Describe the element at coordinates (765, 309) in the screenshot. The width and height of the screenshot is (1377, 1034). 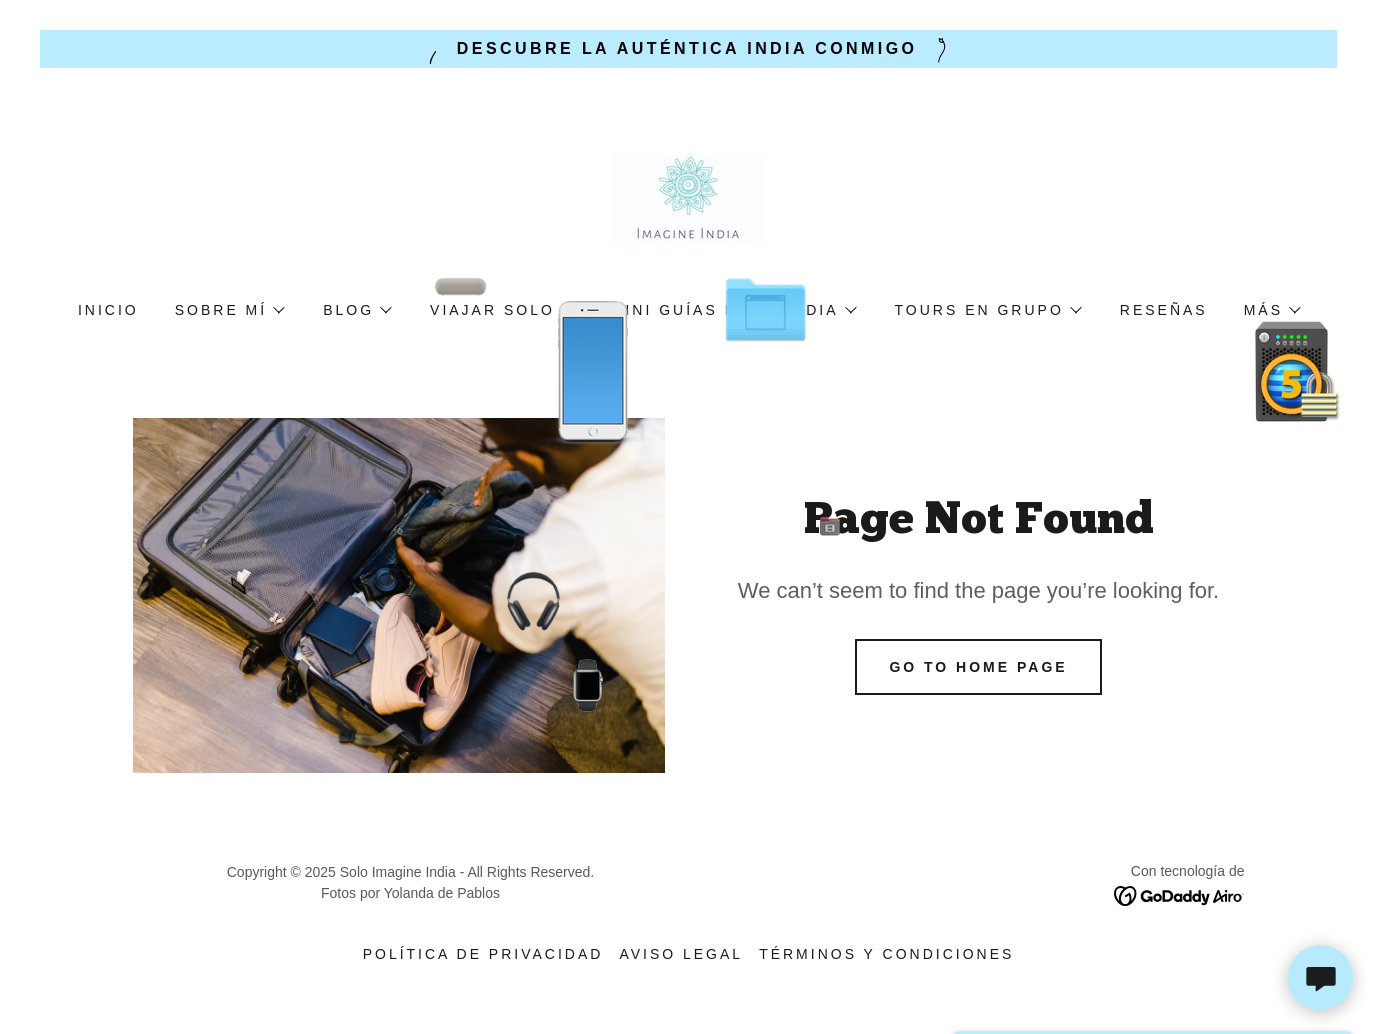
I see `open the desktop folder` at that location.